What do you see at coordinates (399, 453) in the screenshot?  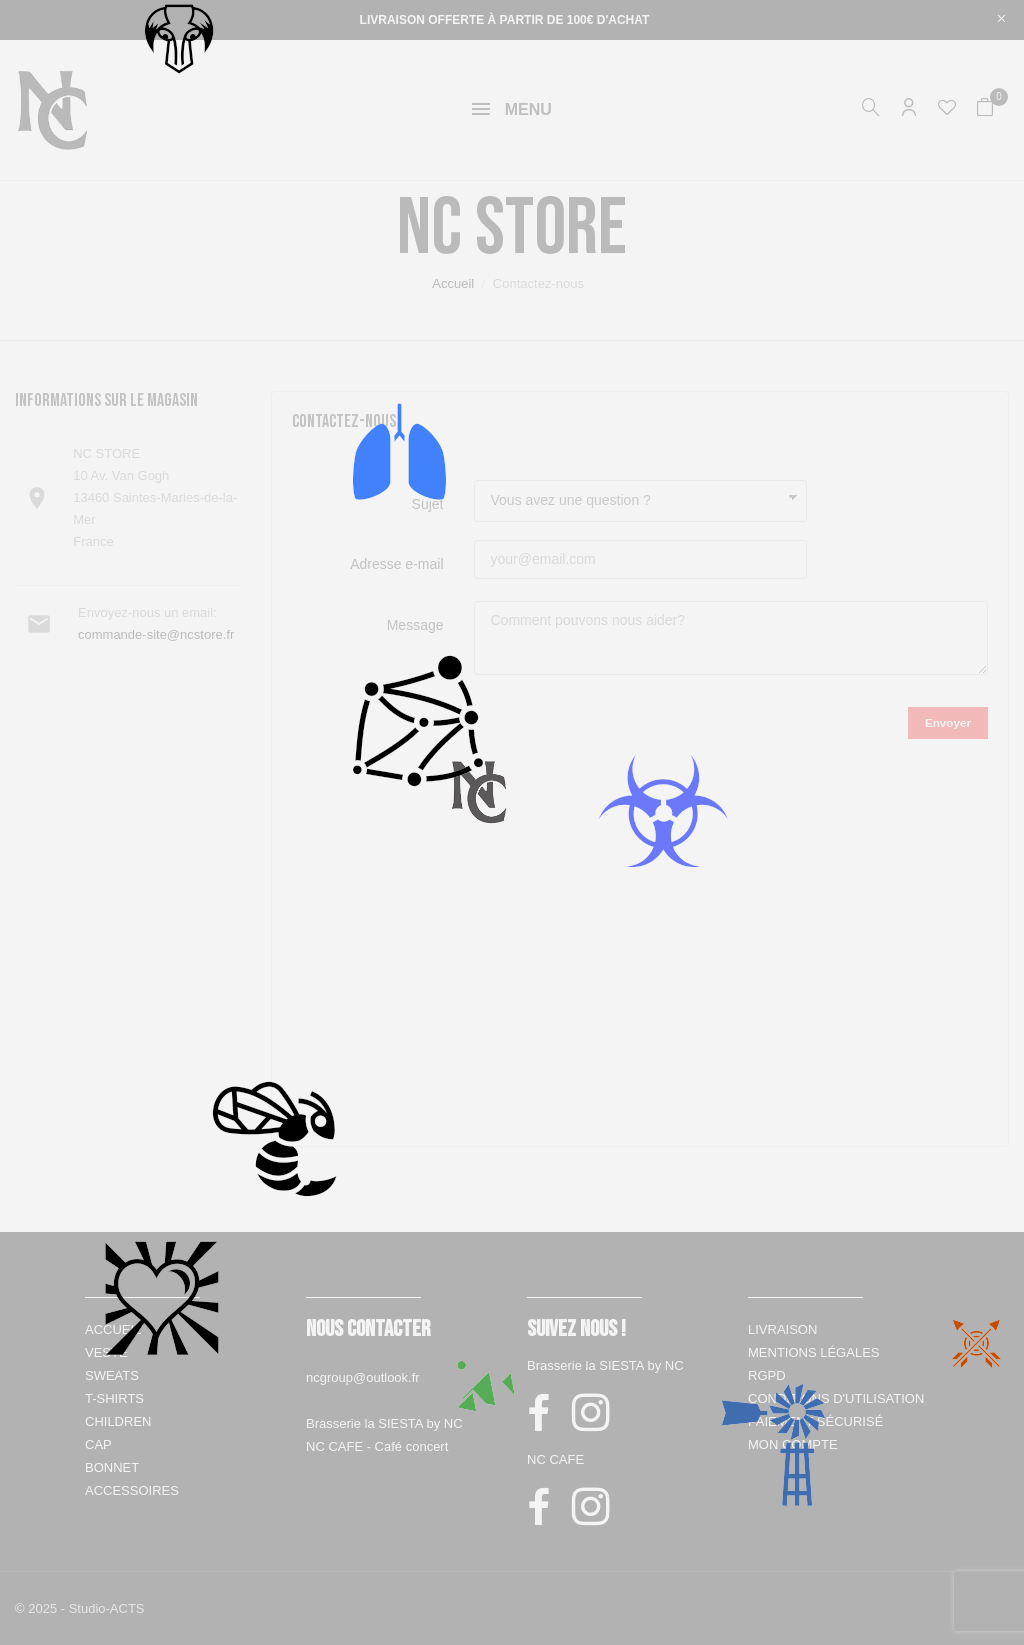 I see `access respiratory health information` at bounding box center [399, 453].